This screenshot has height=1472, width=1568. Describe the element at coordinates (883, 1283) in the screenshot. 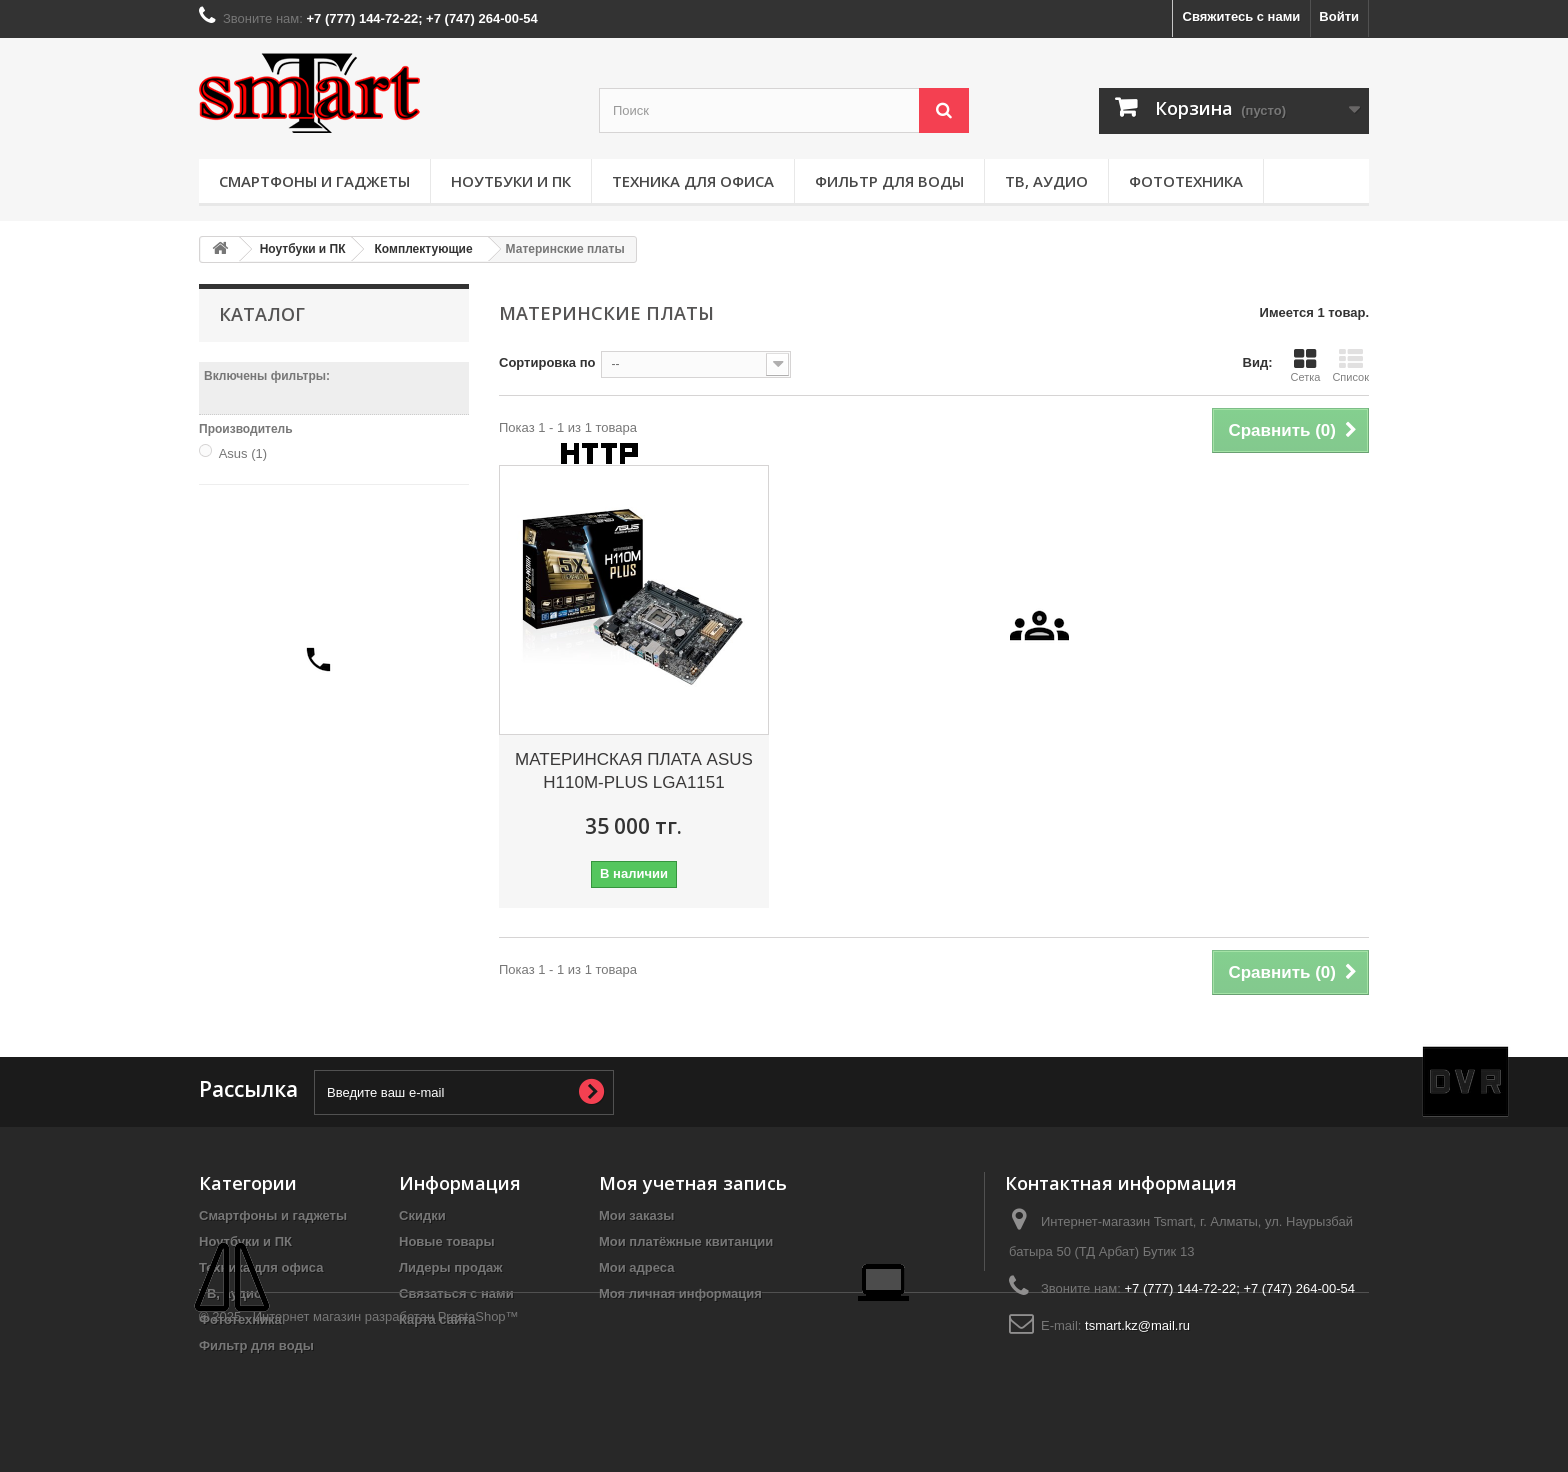

I see `access windows laptop or PC settings` at that location.